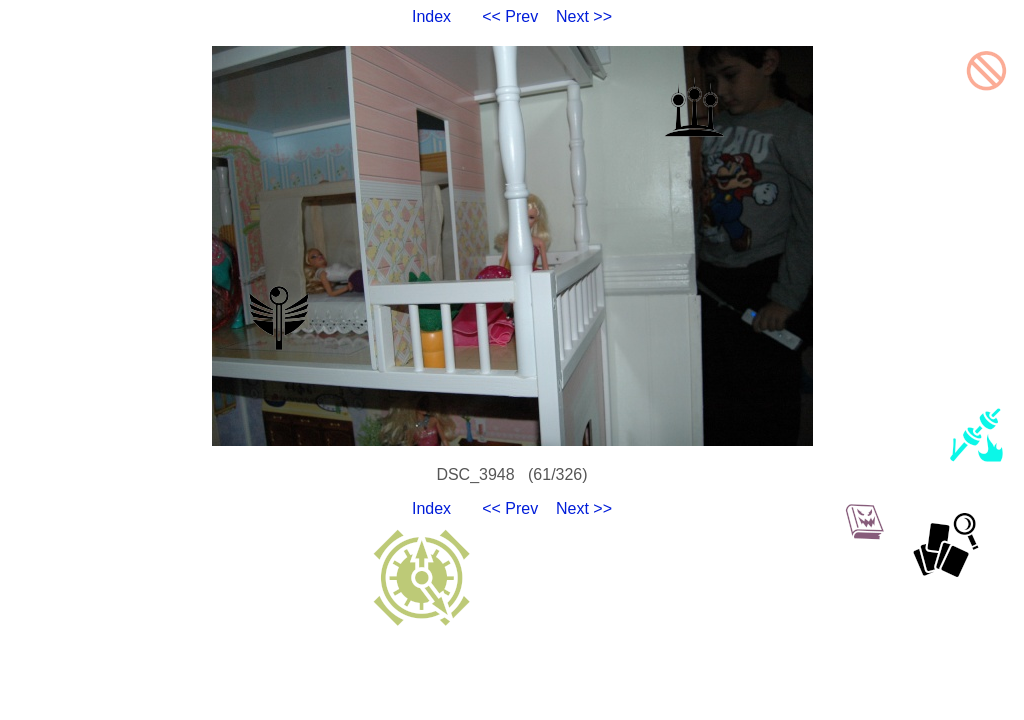 The height and width of the screenshot is (720, 1024). Describe the element at coordinates (694, 106) in the screenshot. I see `indicates a broadcast or transmission tower structure` at that location.